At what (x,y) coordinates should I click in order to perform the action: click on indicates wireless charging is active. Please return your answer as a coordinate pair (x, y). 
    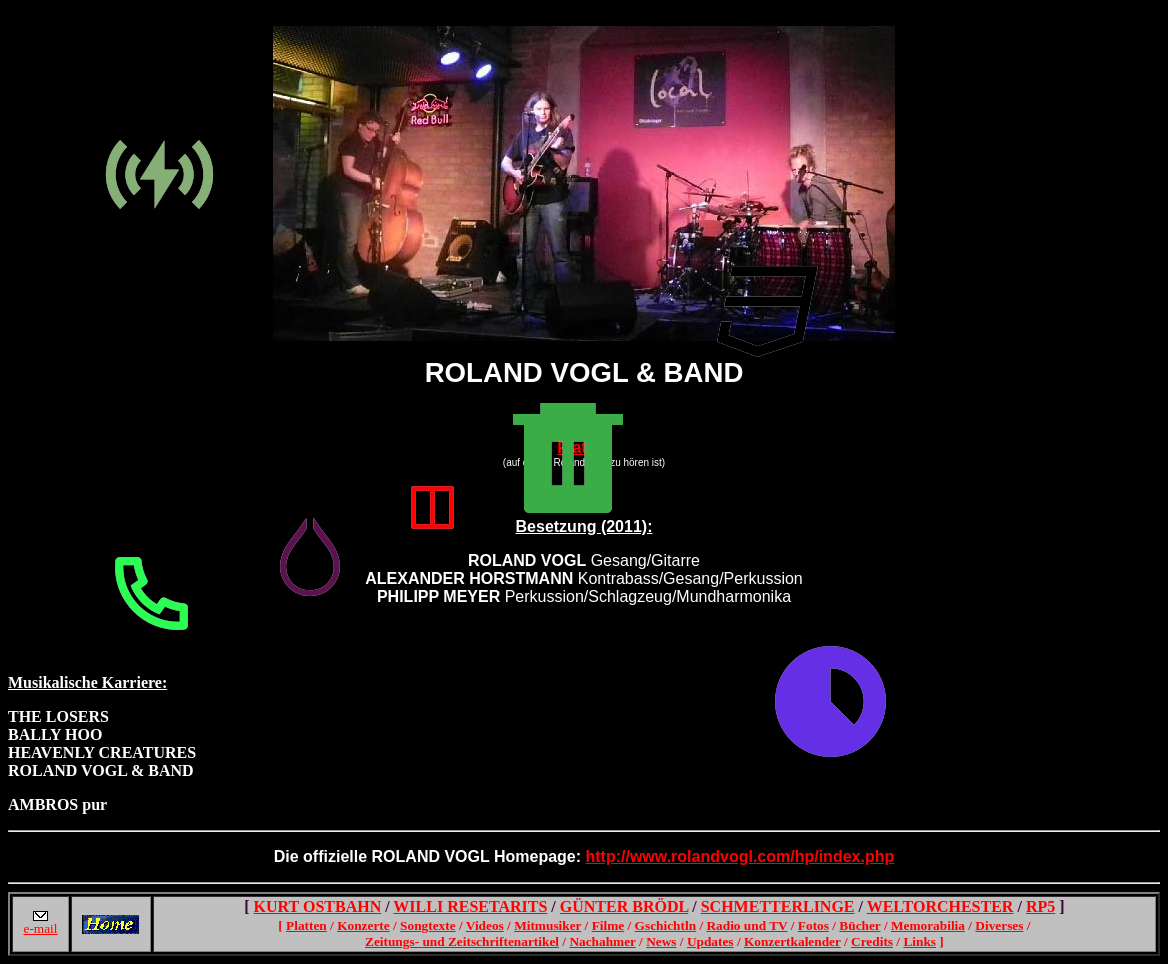
    Looking at the image, I should click on (159, 174).